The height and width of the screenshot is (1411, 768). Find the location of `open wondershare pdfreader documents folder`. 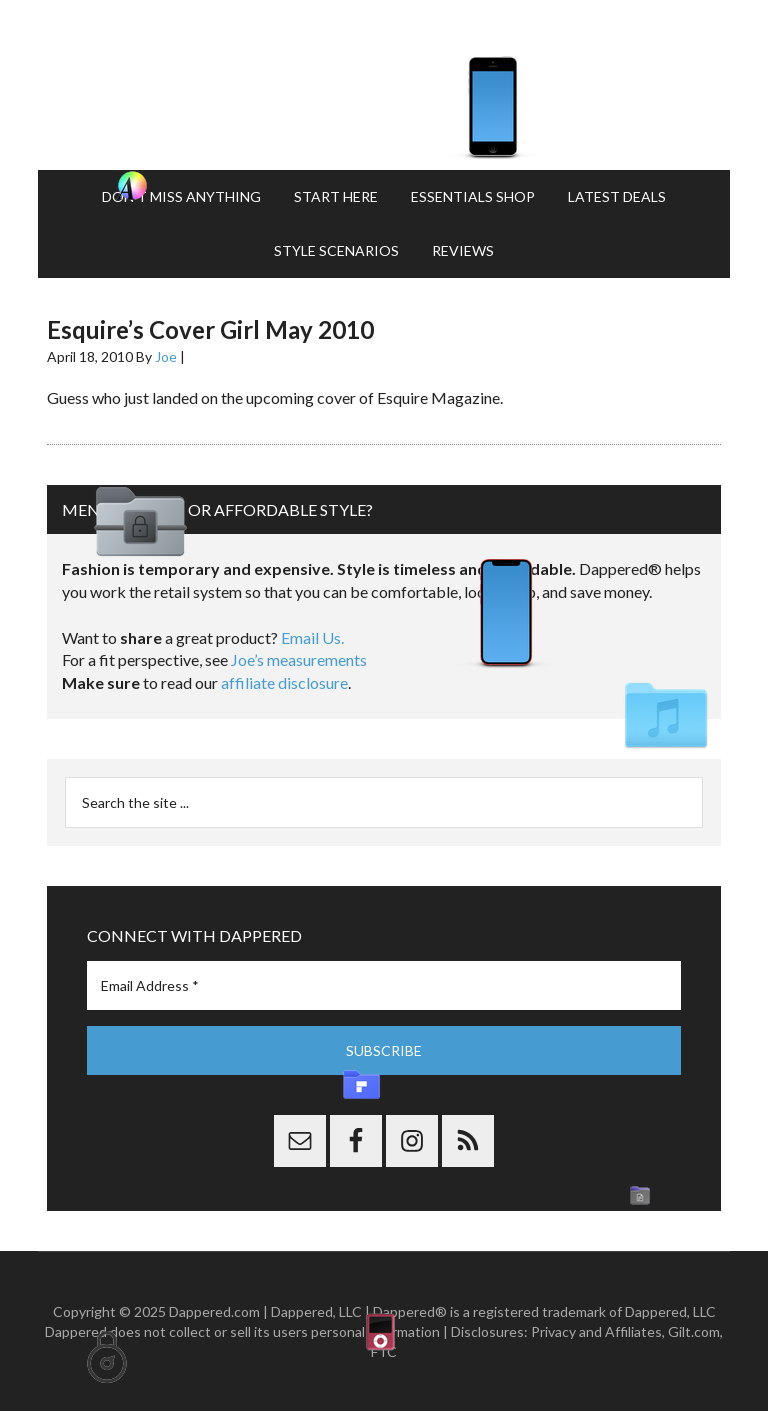

open wondershare pdfreader documents folder is located at coordinates (361, 1085).